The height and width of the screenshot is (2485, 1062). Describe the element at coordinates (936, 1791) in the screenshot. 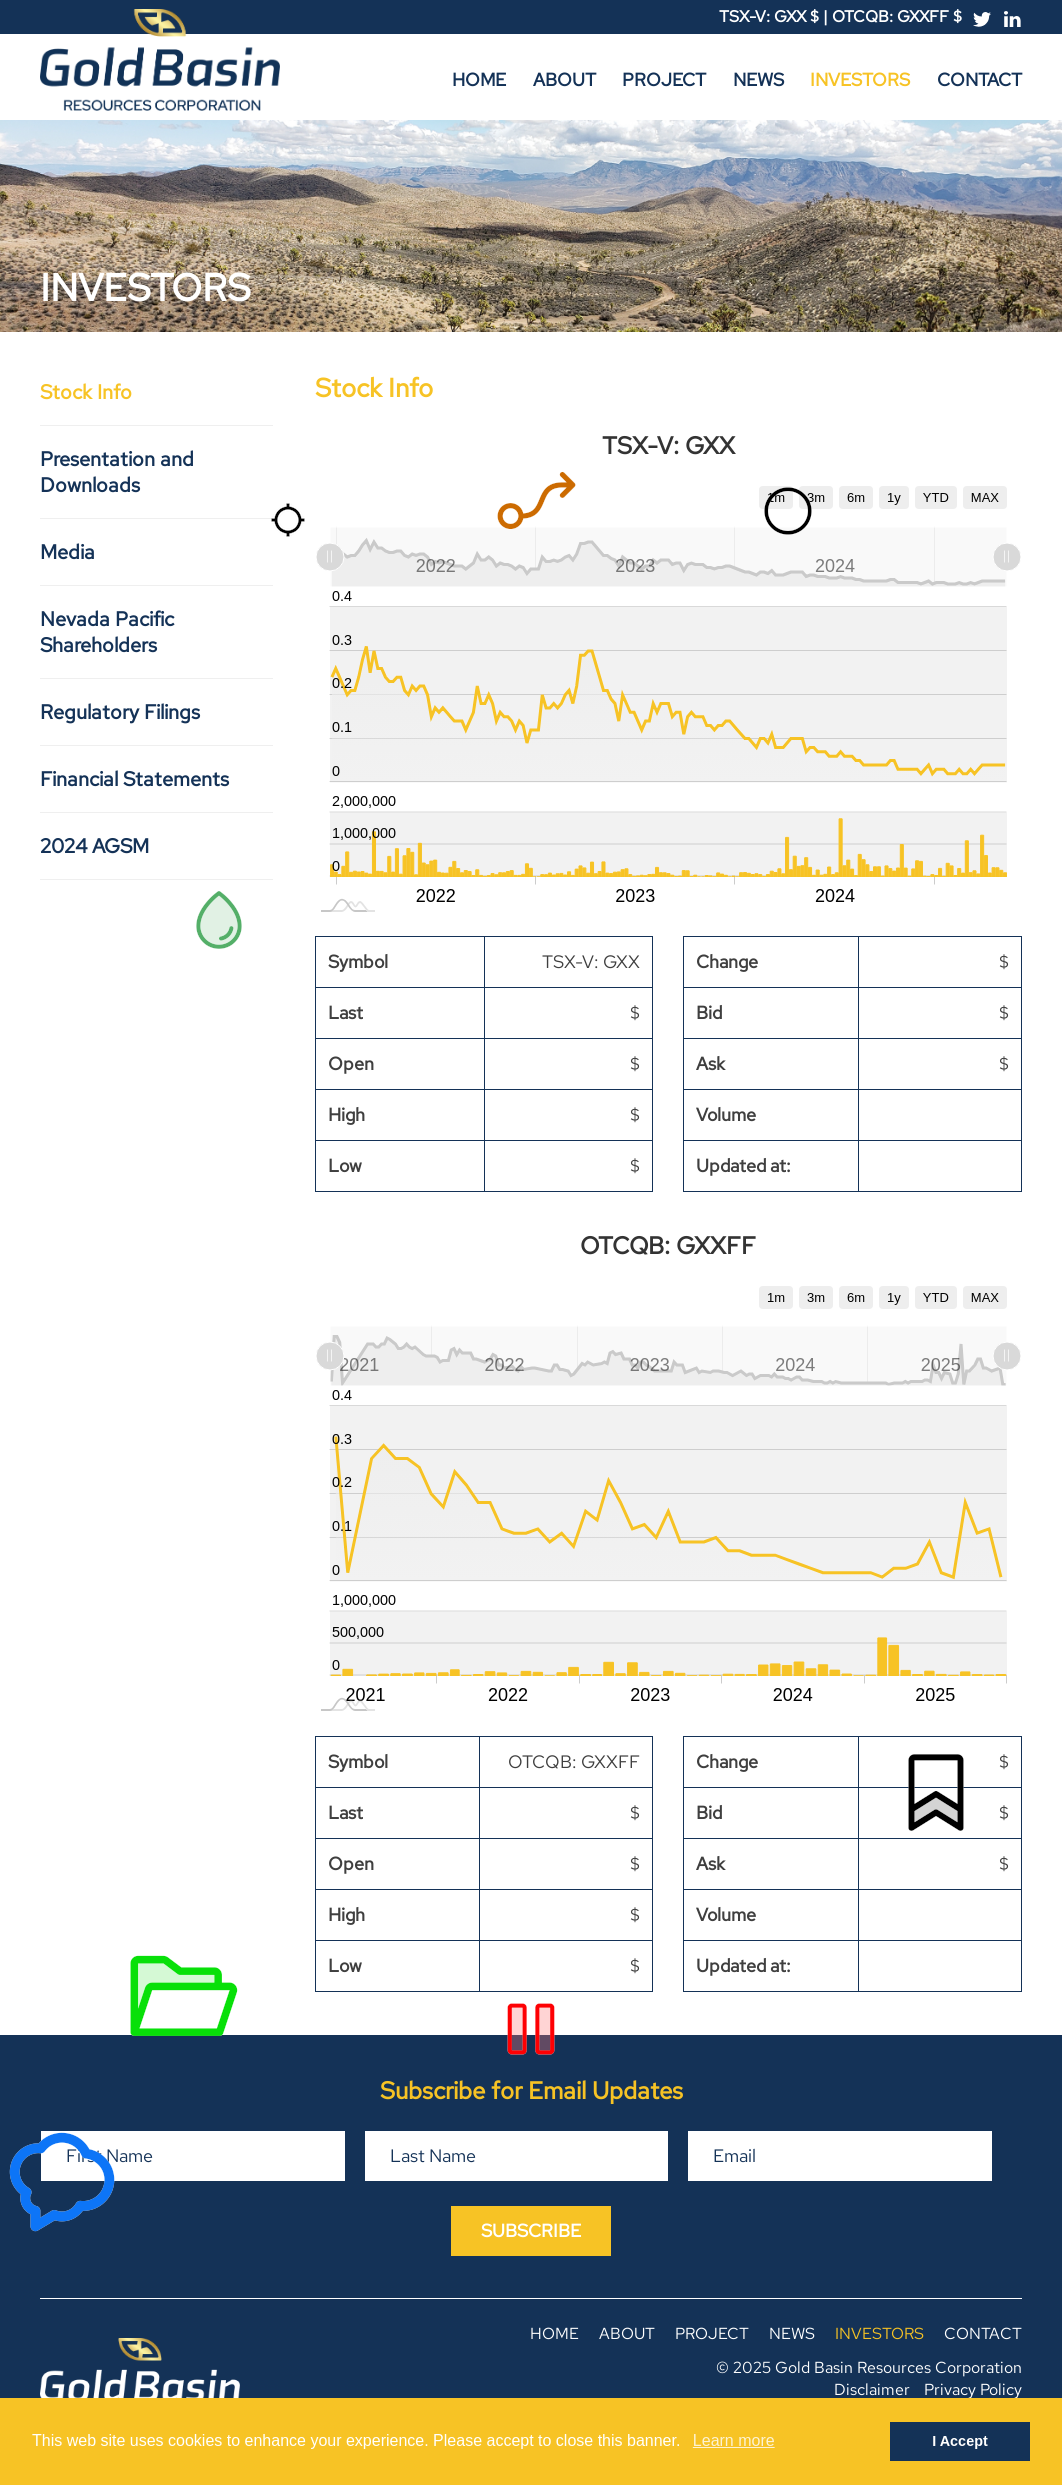

I see `save this item for later` at that location.